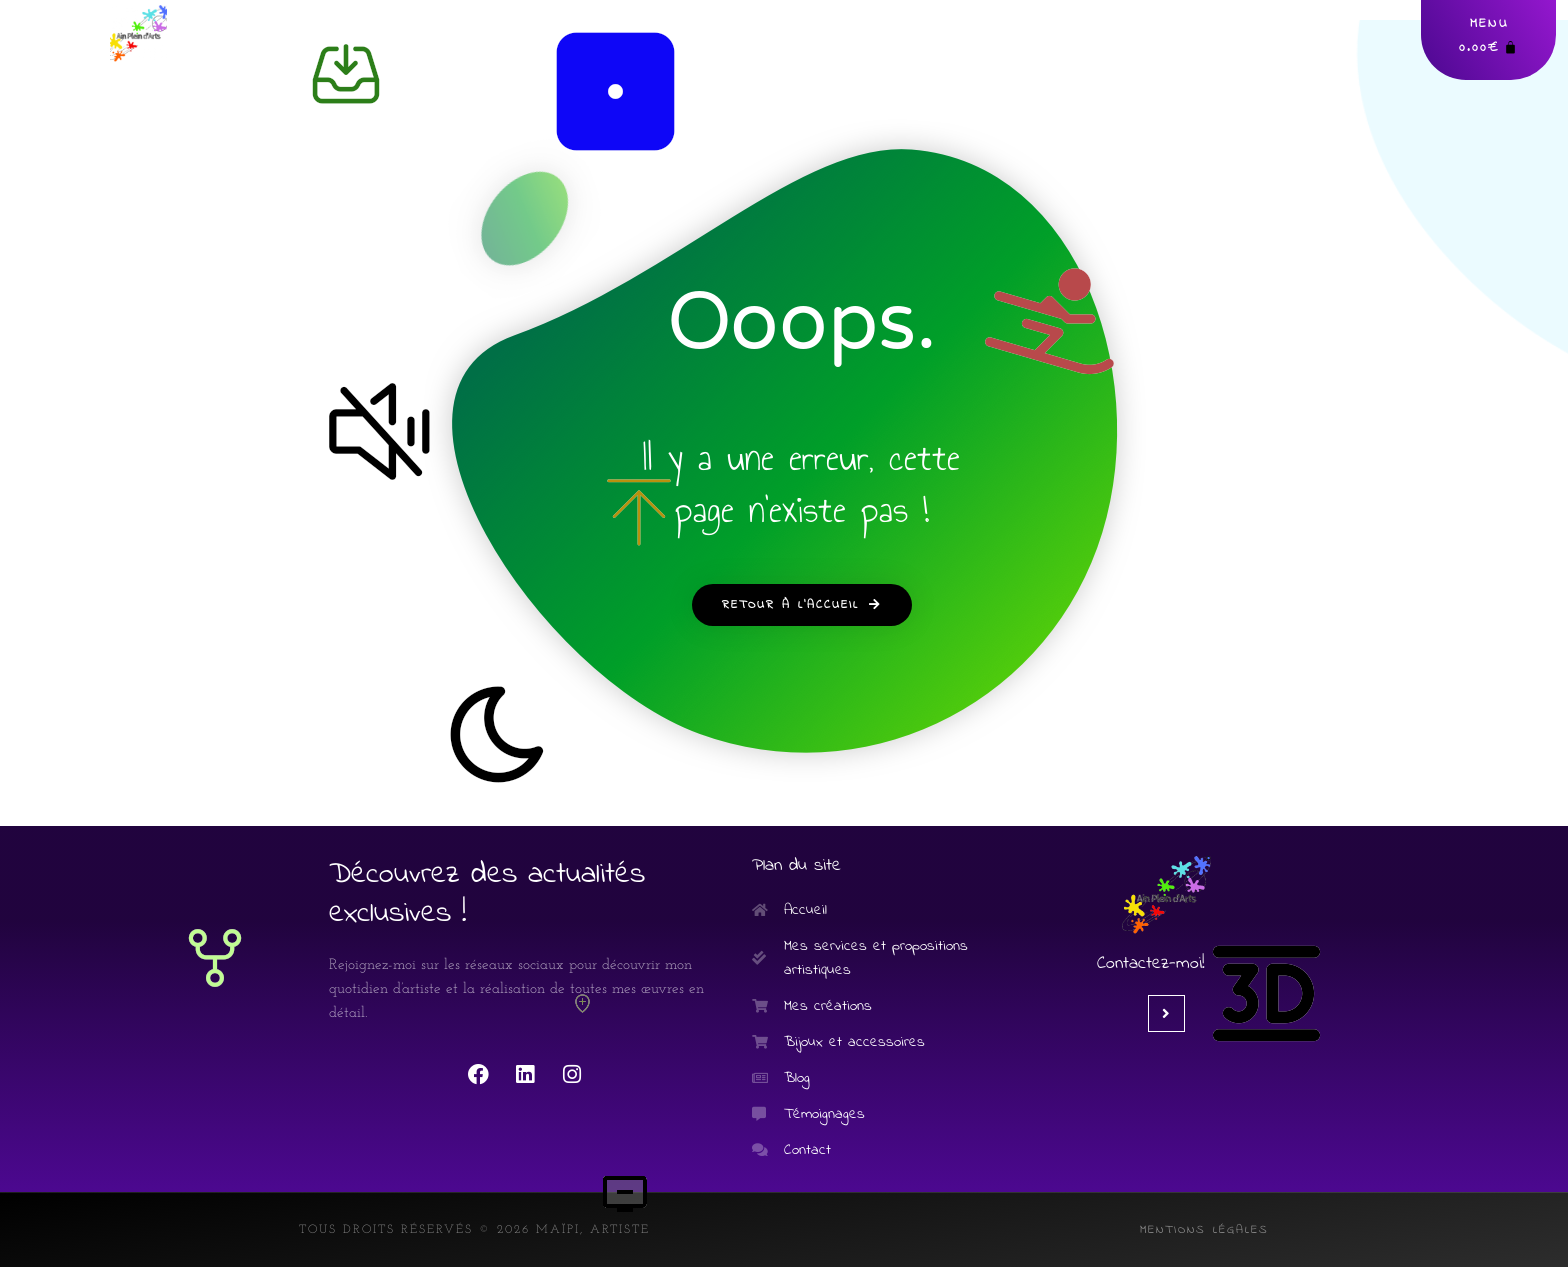  Describe the element at coordinates (615, 91) in the screenshot. I see `indicates a roll result of one` at that location.